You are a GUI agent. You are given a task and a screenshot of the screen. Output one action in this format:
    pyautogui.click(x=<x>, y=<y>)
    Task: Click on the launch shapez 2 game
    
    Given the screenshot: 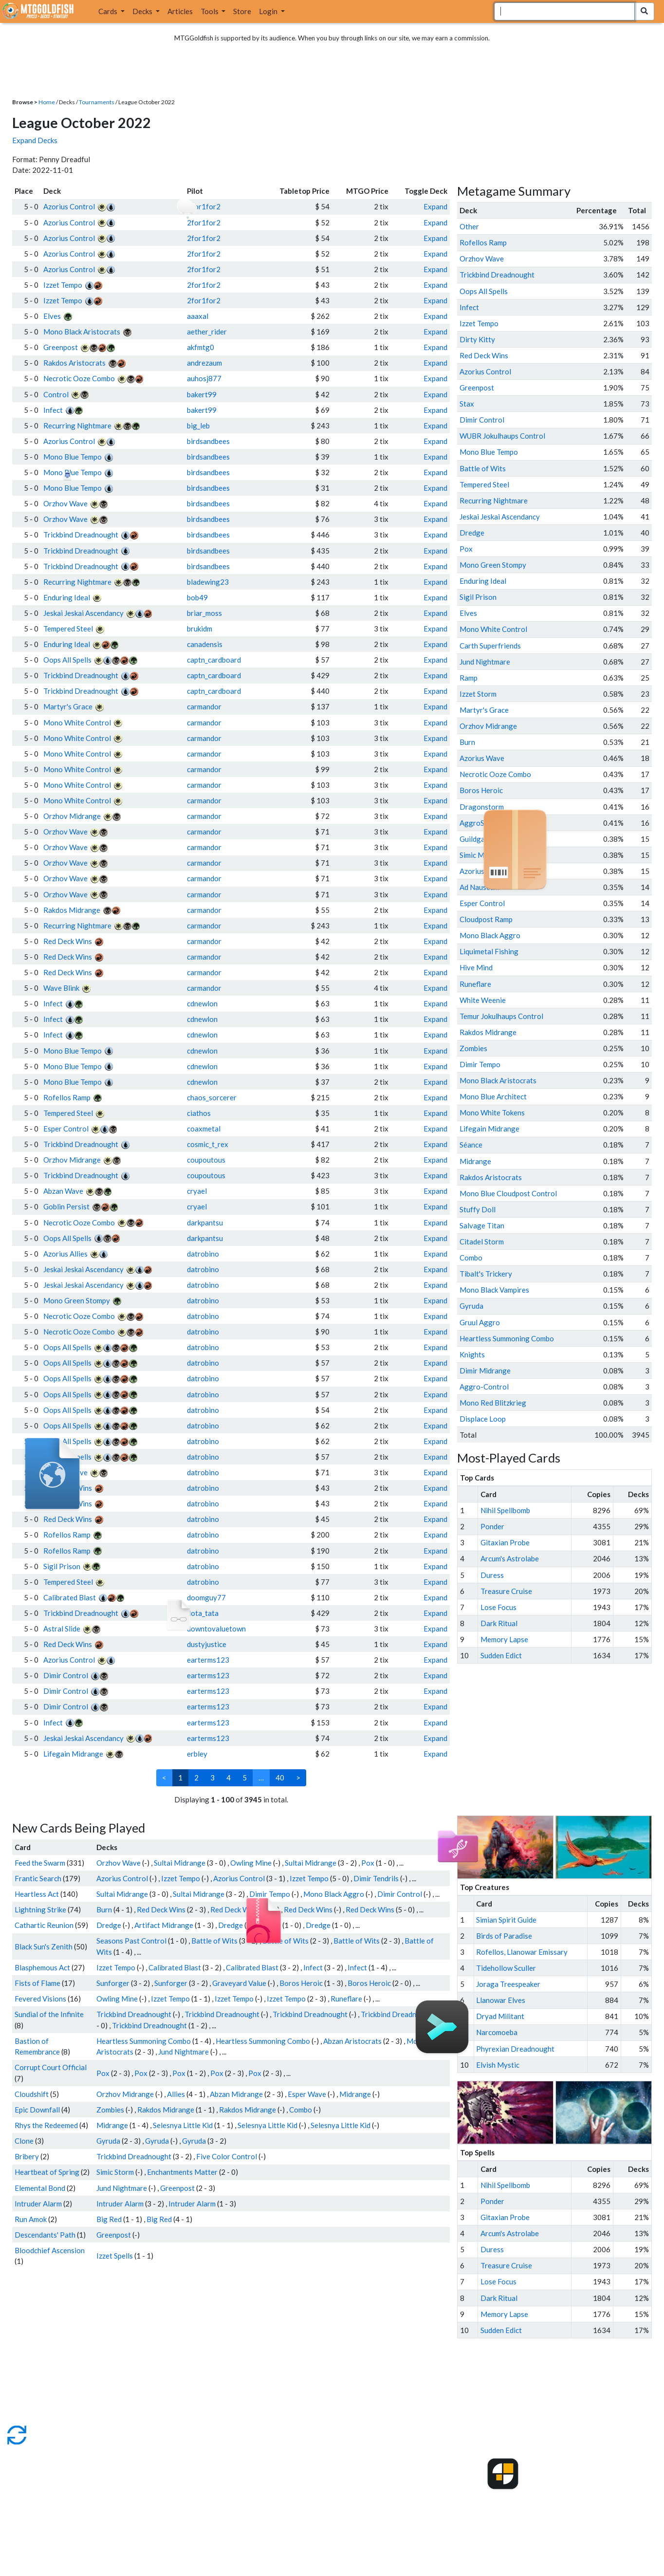 What is the action you would take?
    pyautogui.click(x=503, y=2474)
    